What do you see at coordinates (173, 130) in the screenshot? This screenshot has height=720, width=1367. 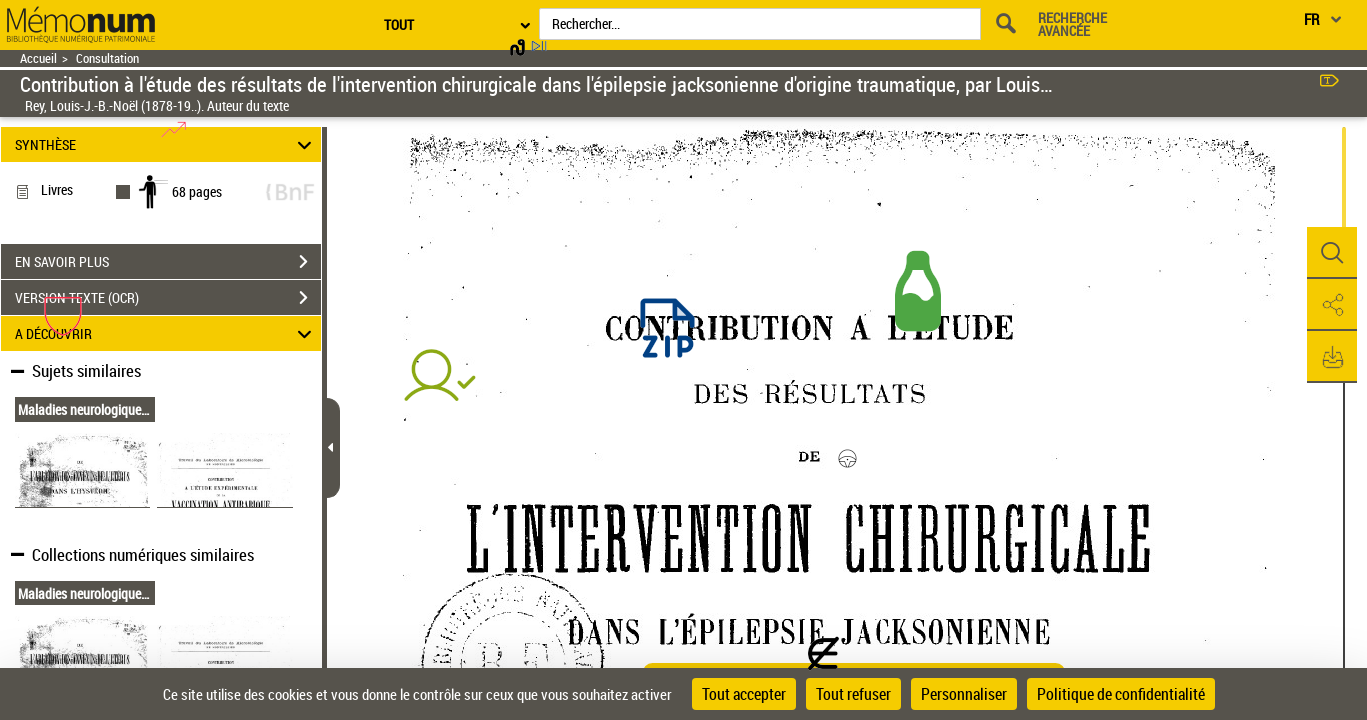 I see `view trending or popular content` at bounding box center [173, 130].